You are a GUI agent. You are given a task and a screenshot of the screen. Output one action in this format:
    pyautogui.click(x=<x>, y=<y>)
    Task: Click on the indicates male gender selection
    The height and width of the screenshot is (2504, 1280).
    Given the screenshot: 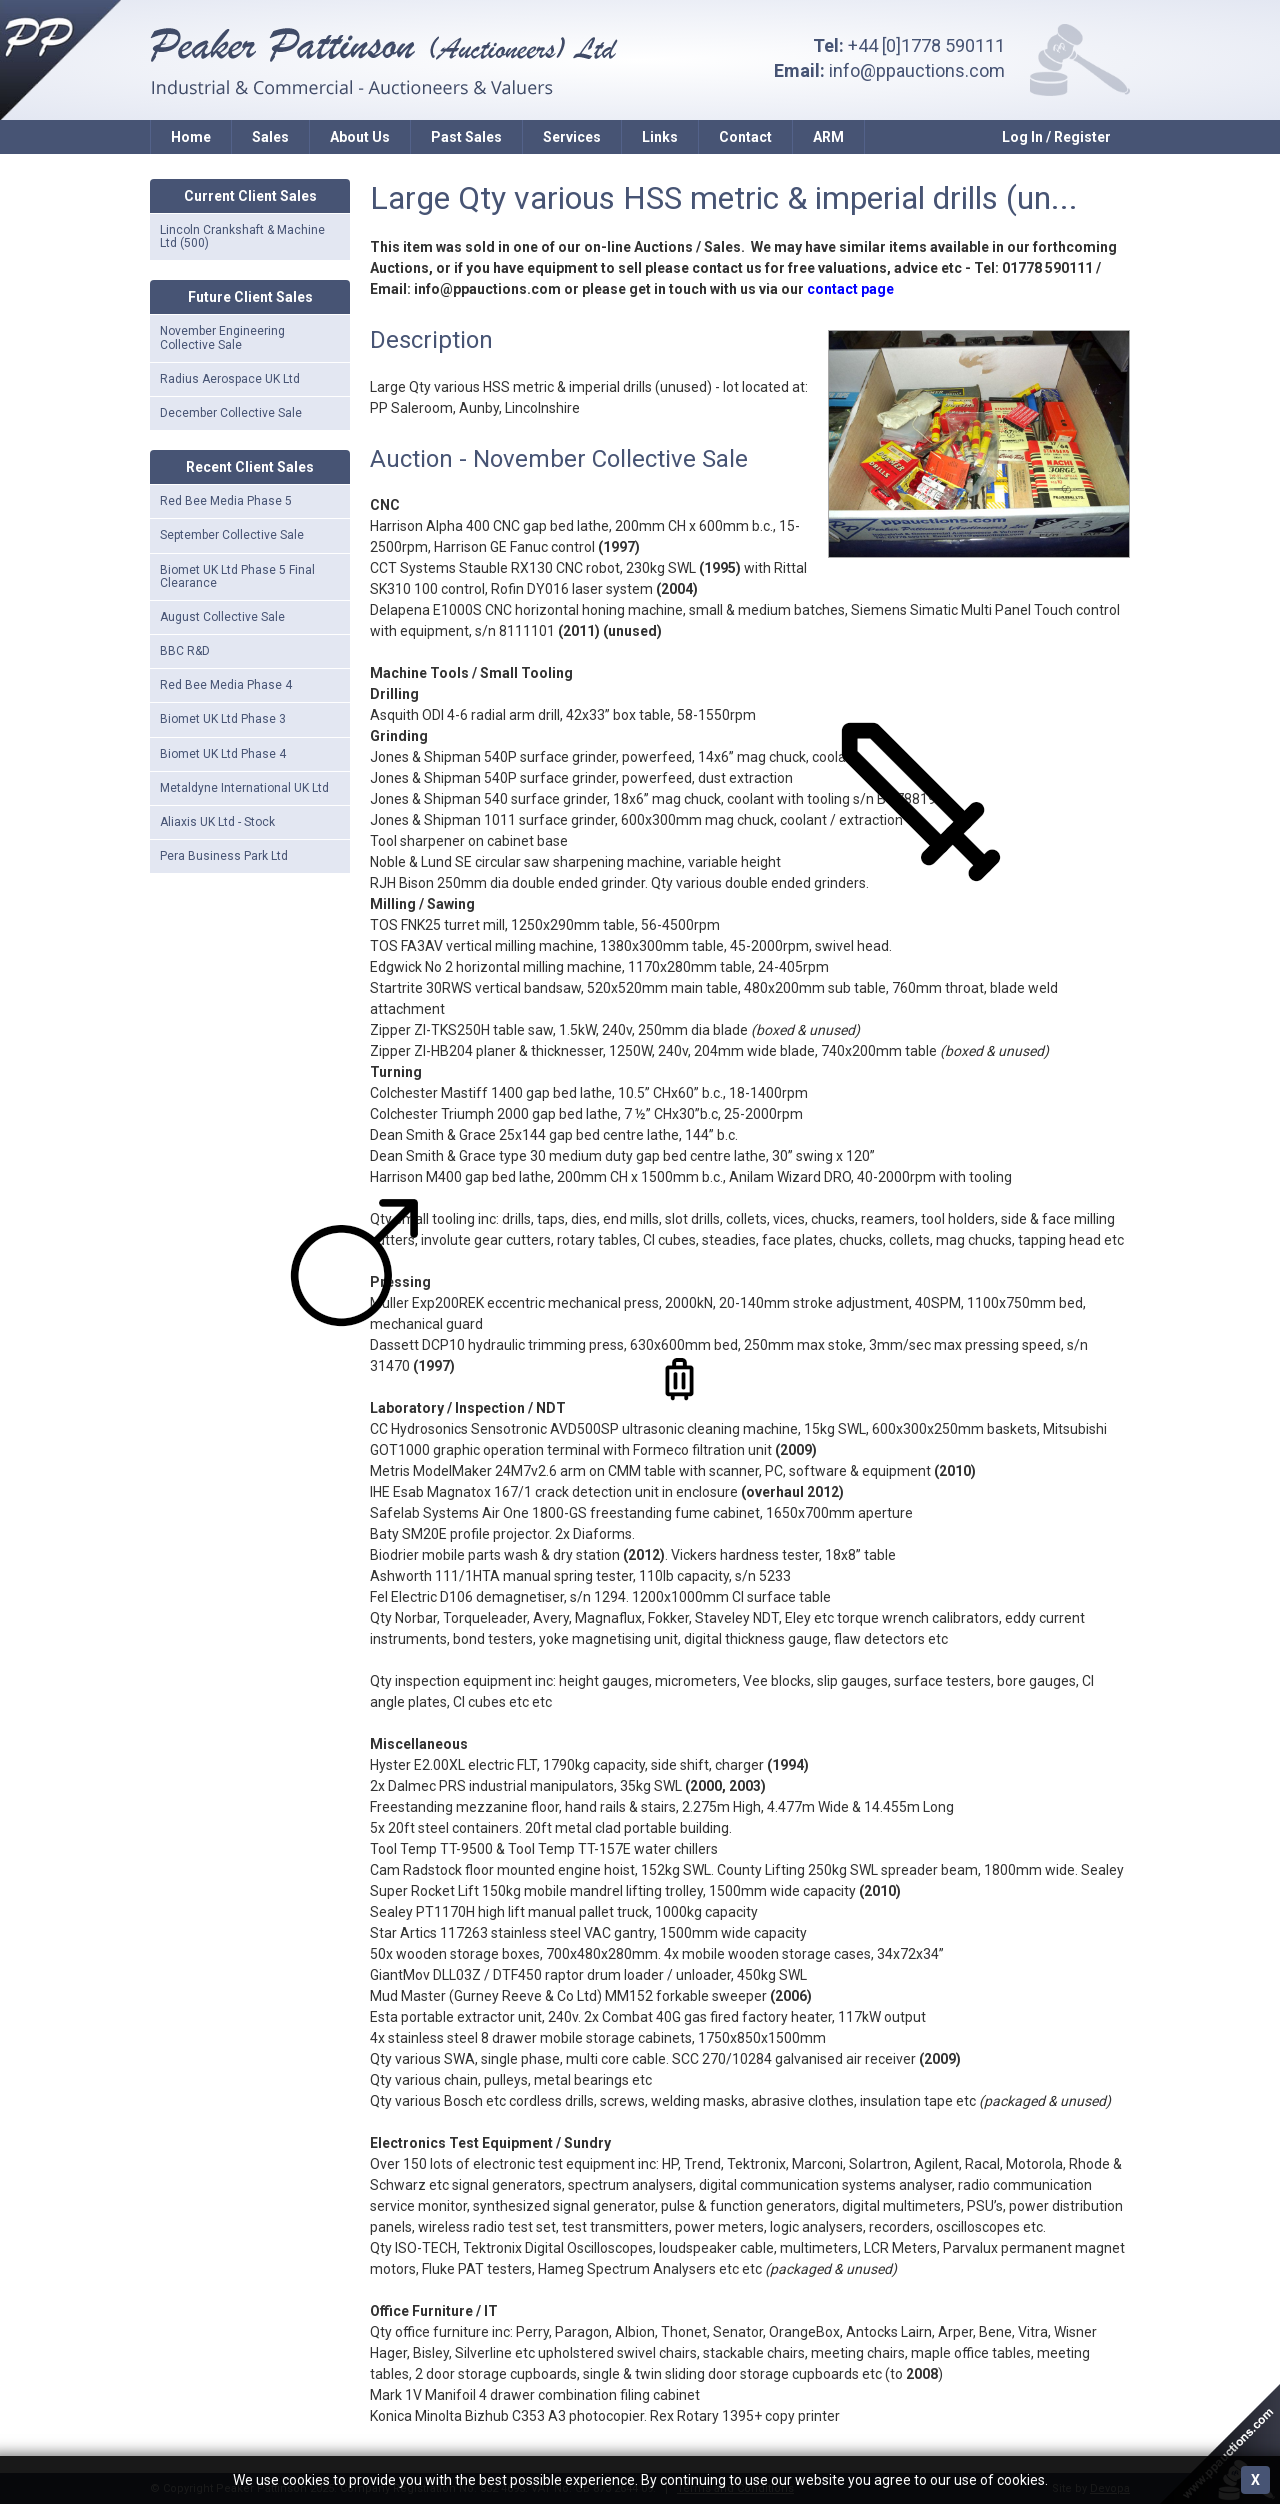 What is the action you would take?
    pyautogui.click(x=357, y=1260)
    